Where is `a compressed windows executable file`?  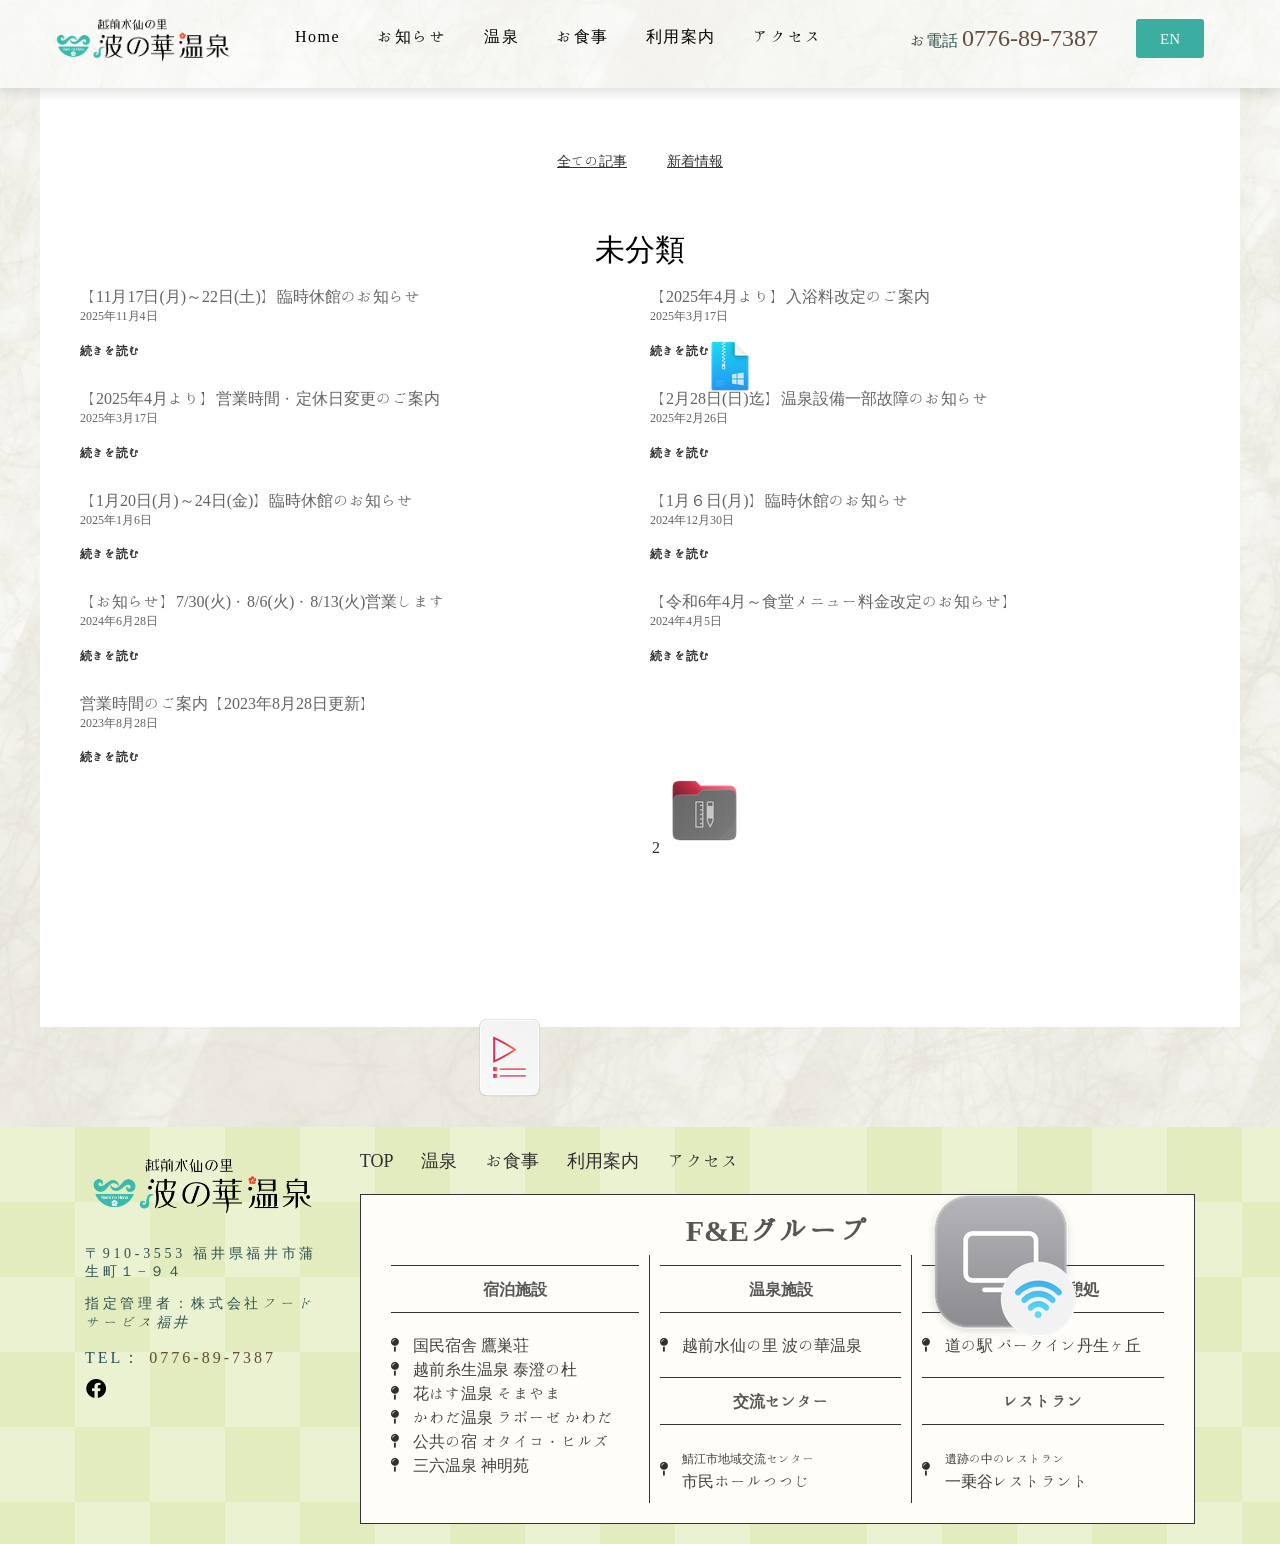 a compressed windows executable file is located at coordinates (730, 367).